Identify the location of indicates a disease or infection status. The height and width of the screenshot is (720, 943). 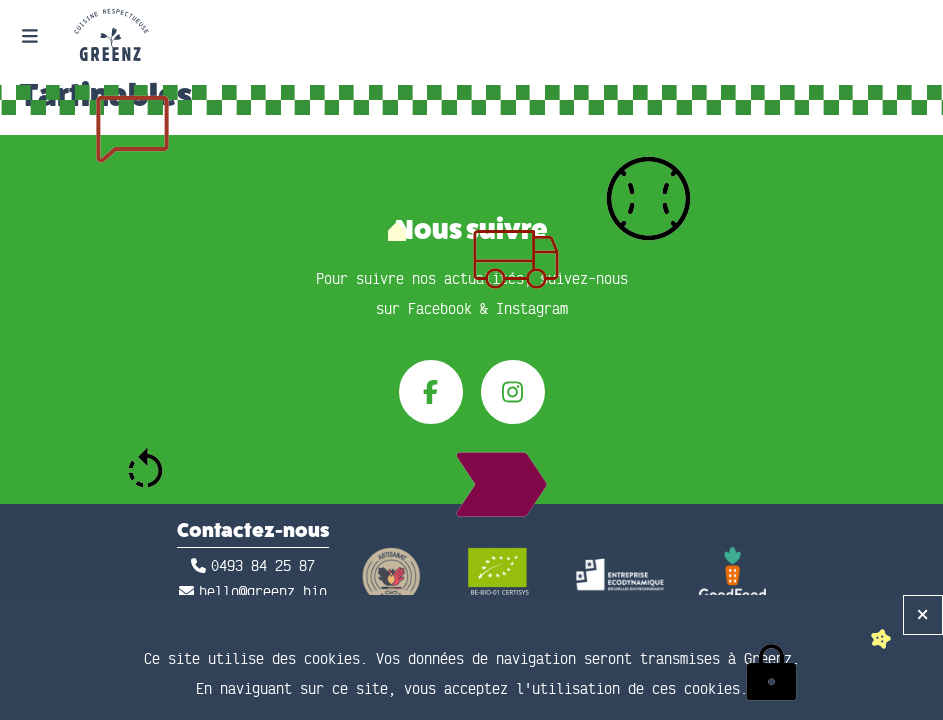
(881, 639).